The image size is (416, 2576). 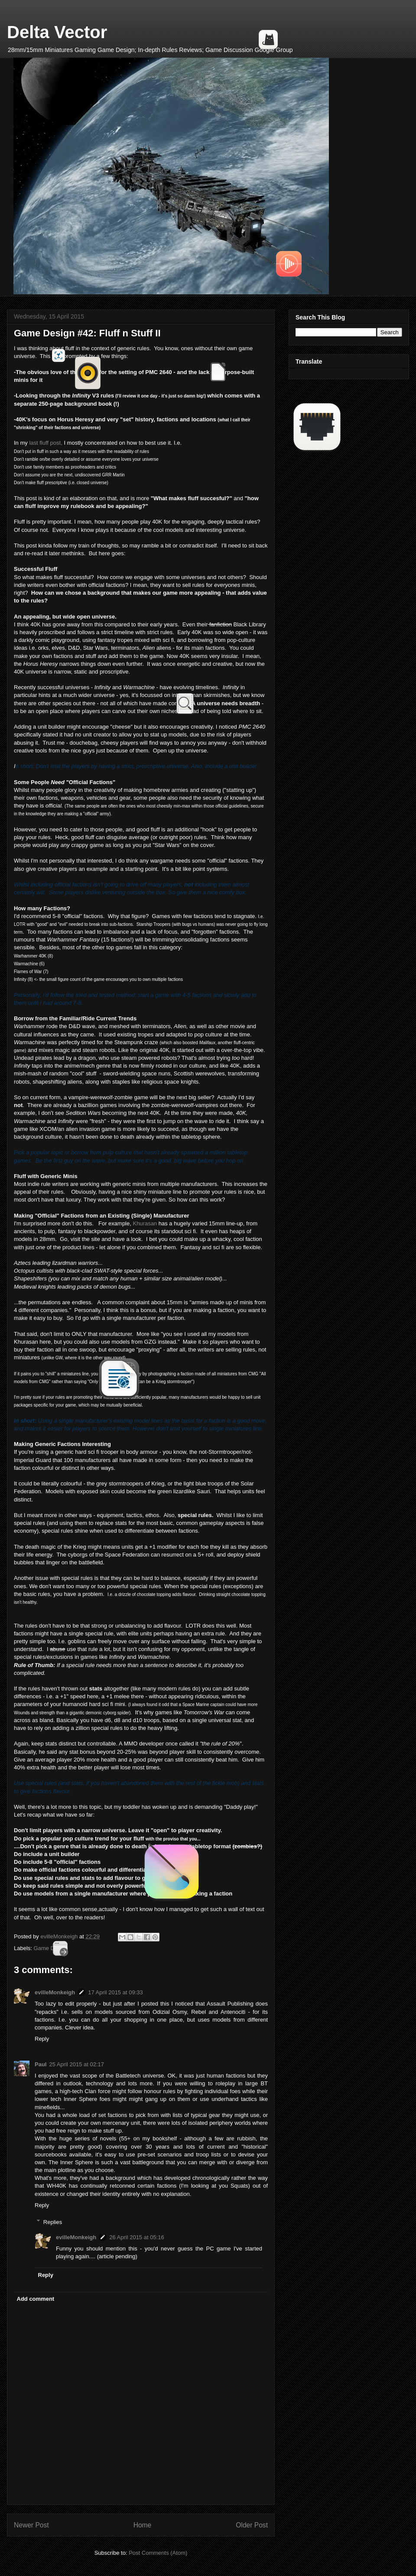 What do you see at coordinates (185, 703) in the screenshot?
I see `open the log viewer application` at bounding box center [185, 703].